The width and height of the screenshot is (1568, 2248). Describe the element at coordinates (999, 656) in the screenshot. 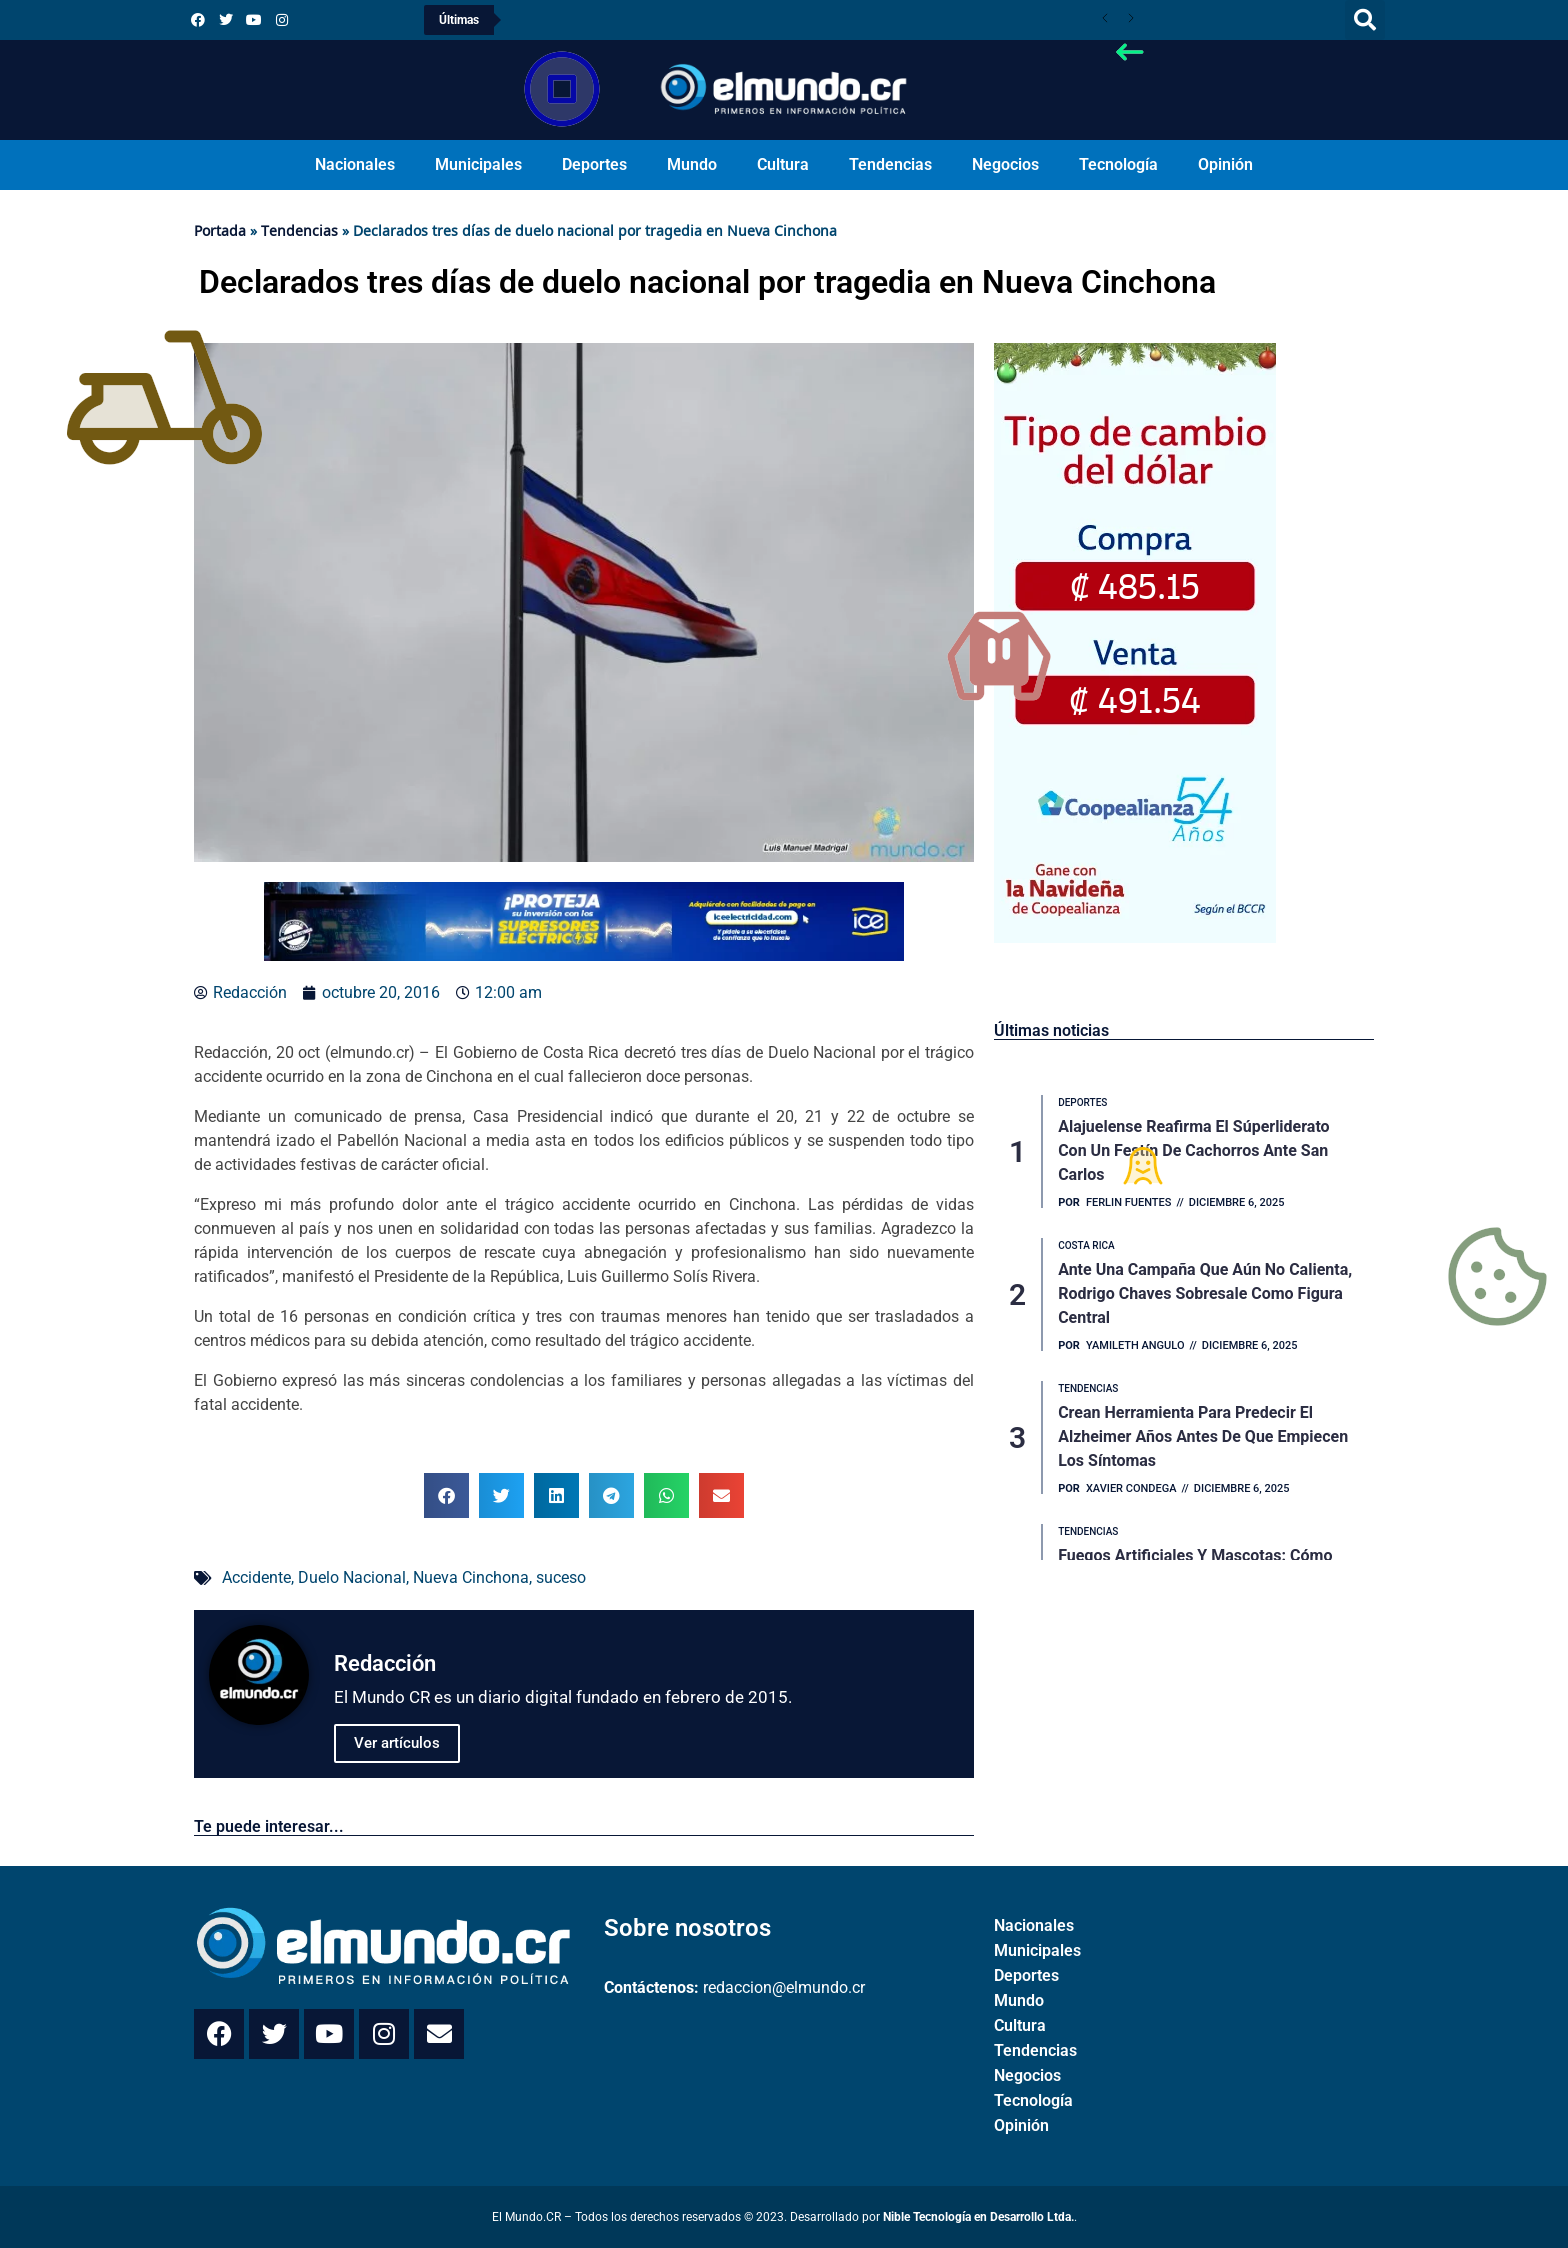

I see `browse clothing or apparel items` at that location.